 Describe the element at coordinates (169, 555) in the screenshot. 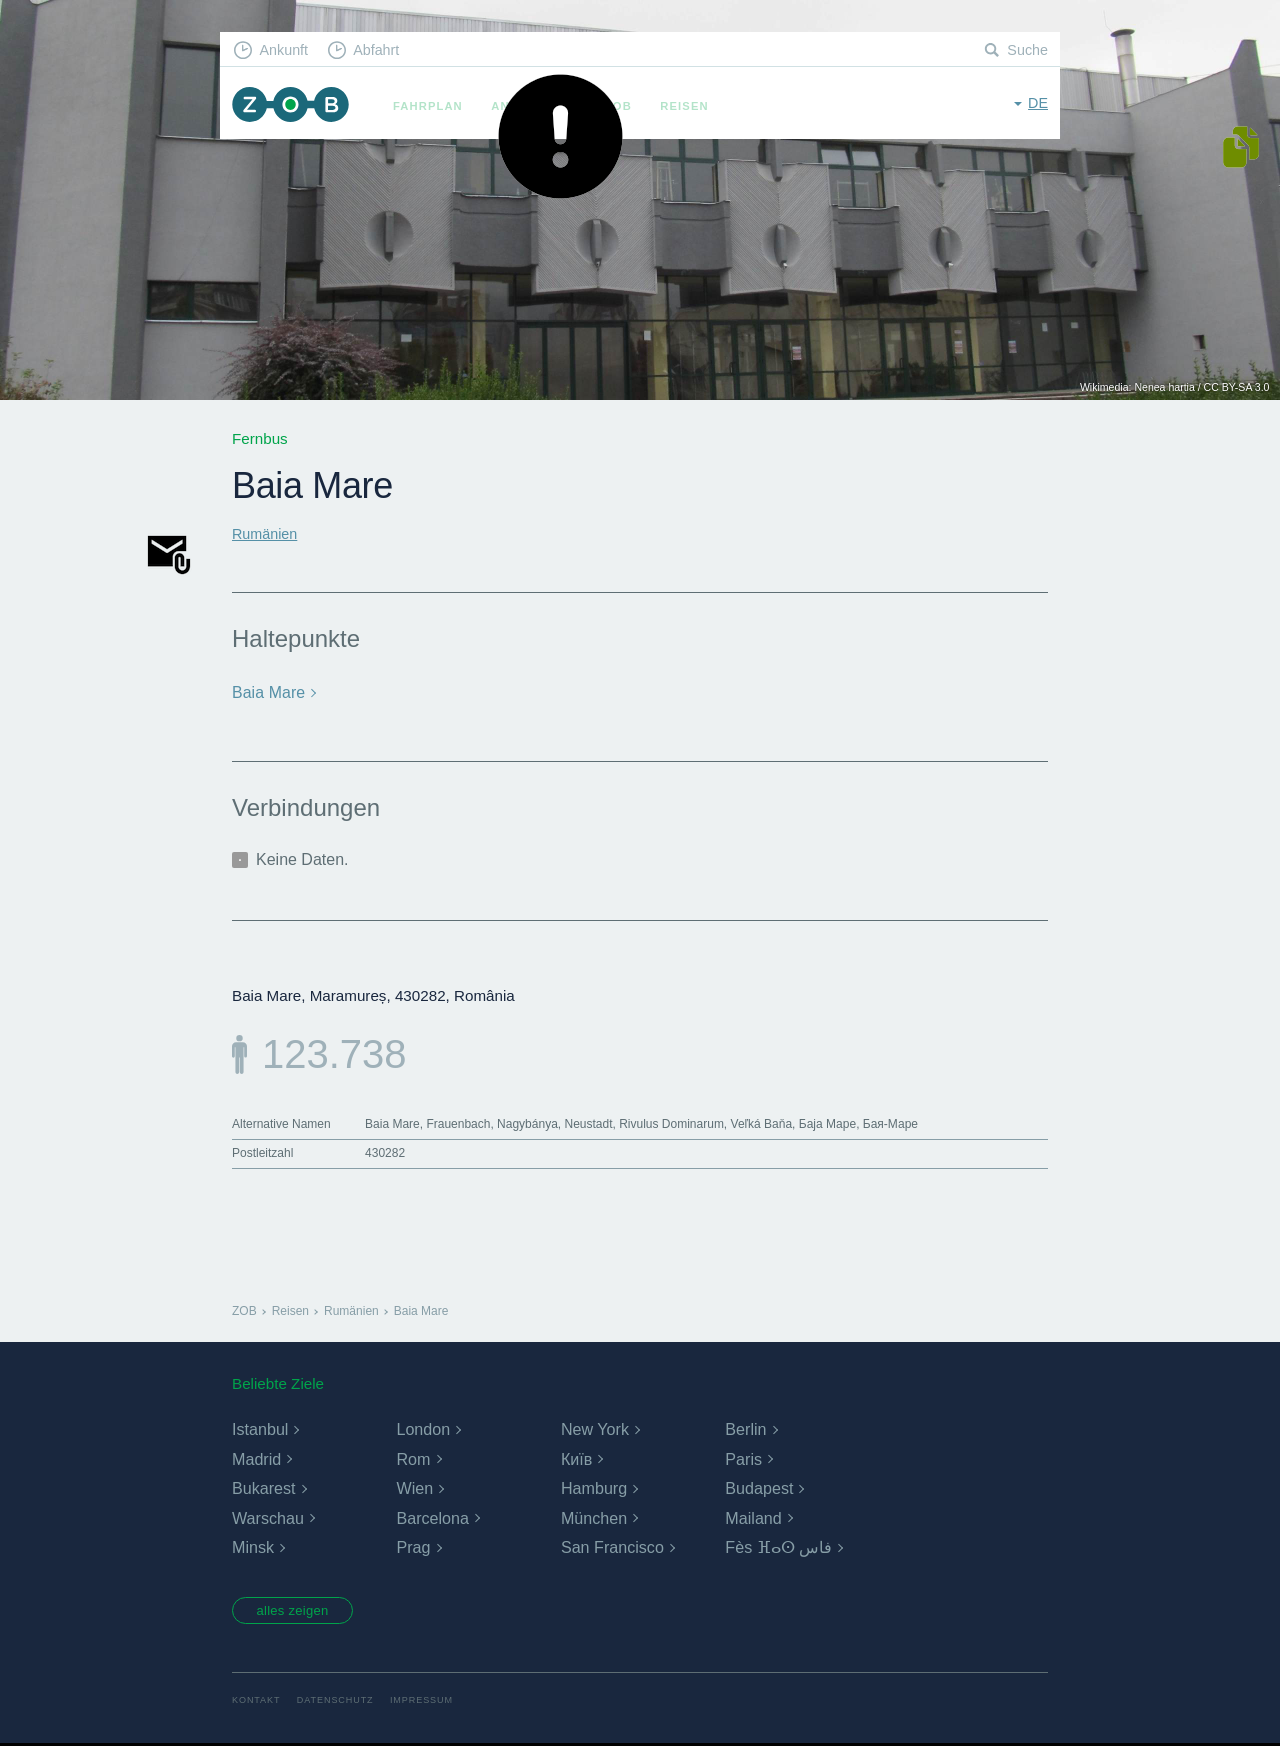

I see `attach a file to an email` at that location.